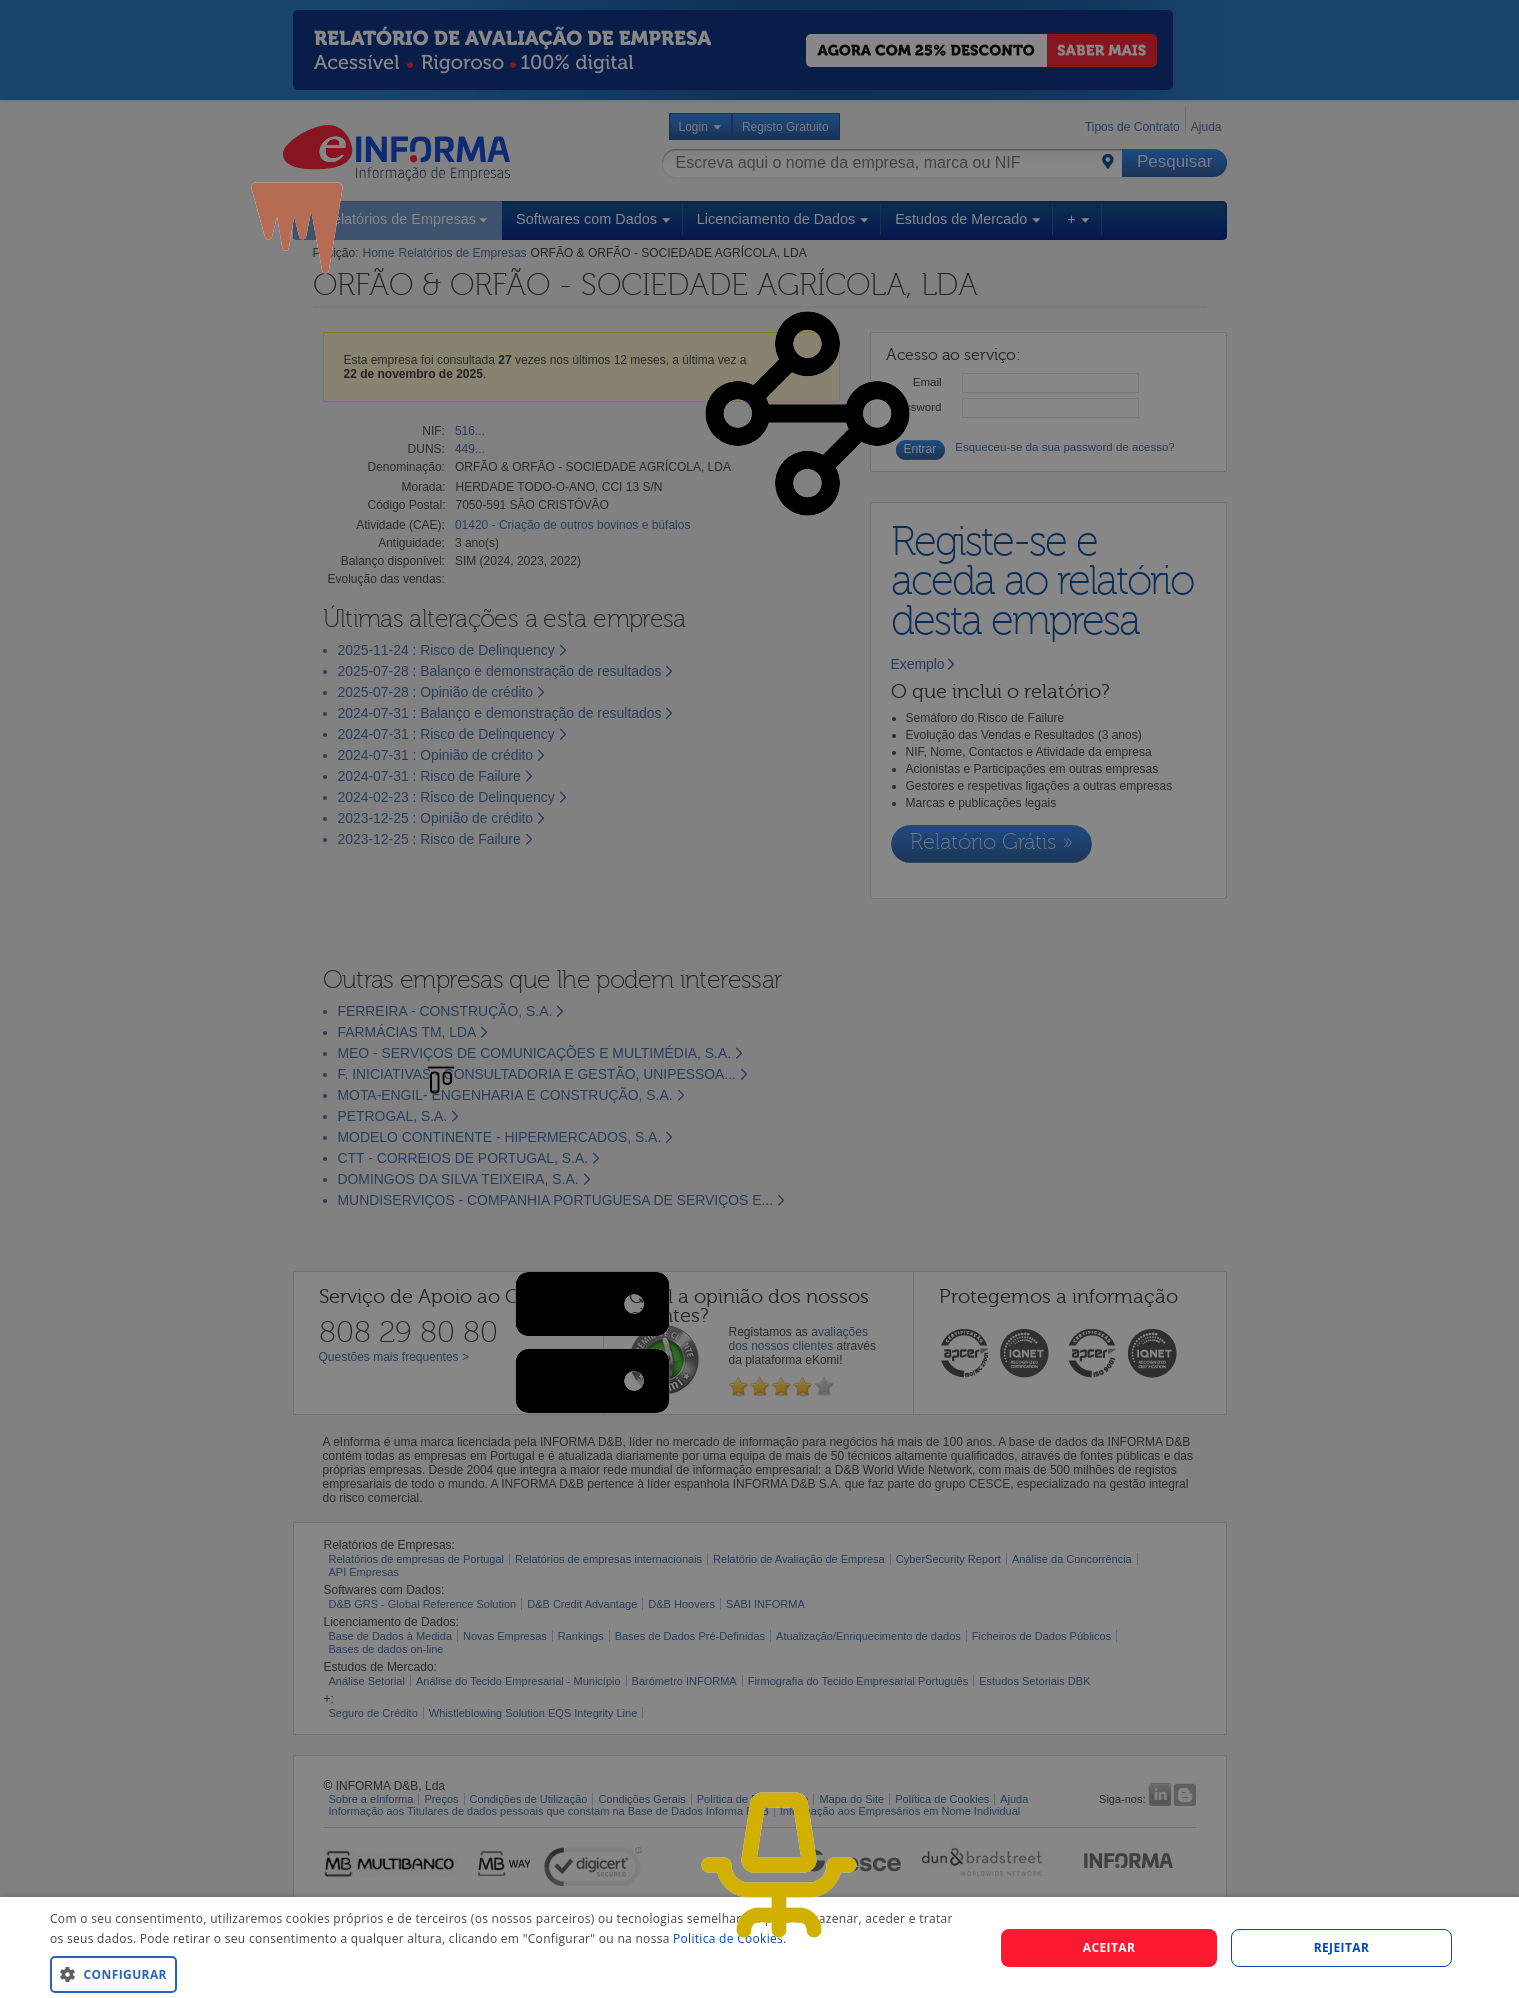  What do you see at coordinates (441, 1080) in the screenshot?
I see `align items to the top edge` at bounding box center [441, 1080].